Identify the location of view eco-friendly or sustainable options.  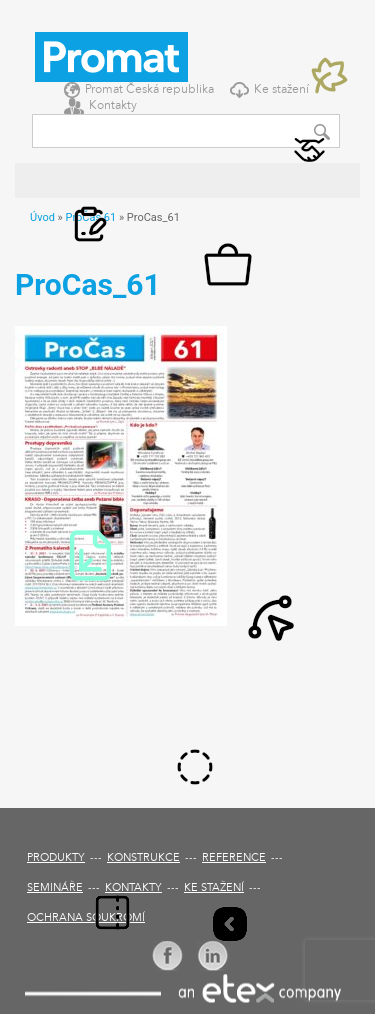
(329, 75).